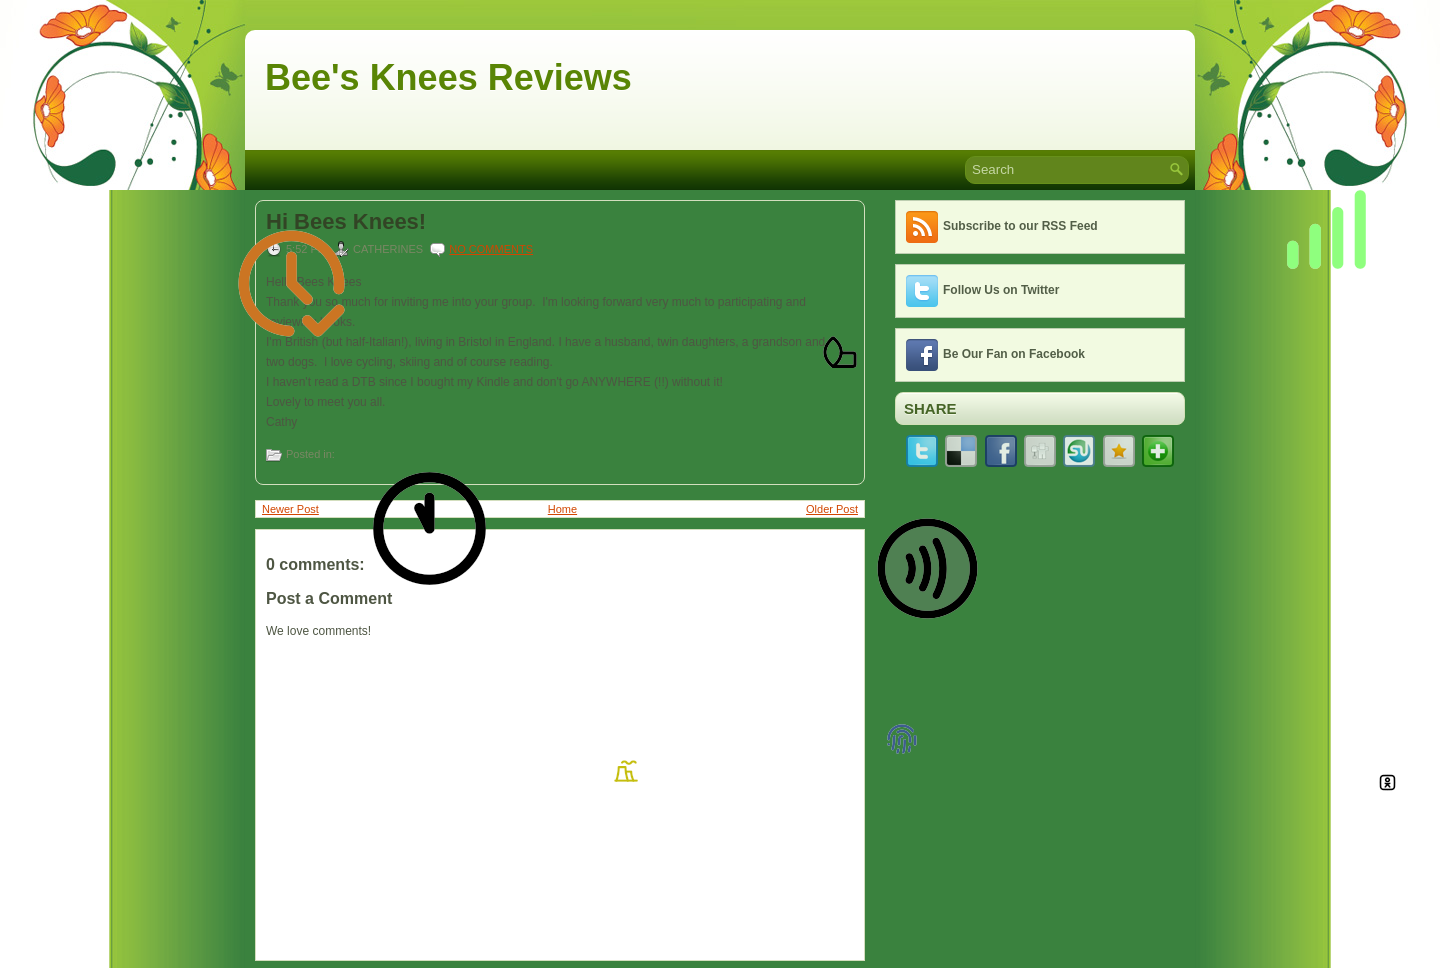 The height and width of the screenshot is (968, 1440). What do you see at coordinates (625, 770) in the screenshot?
I see `view factory or manufacturing facilities` at bounding box center [625, 770].